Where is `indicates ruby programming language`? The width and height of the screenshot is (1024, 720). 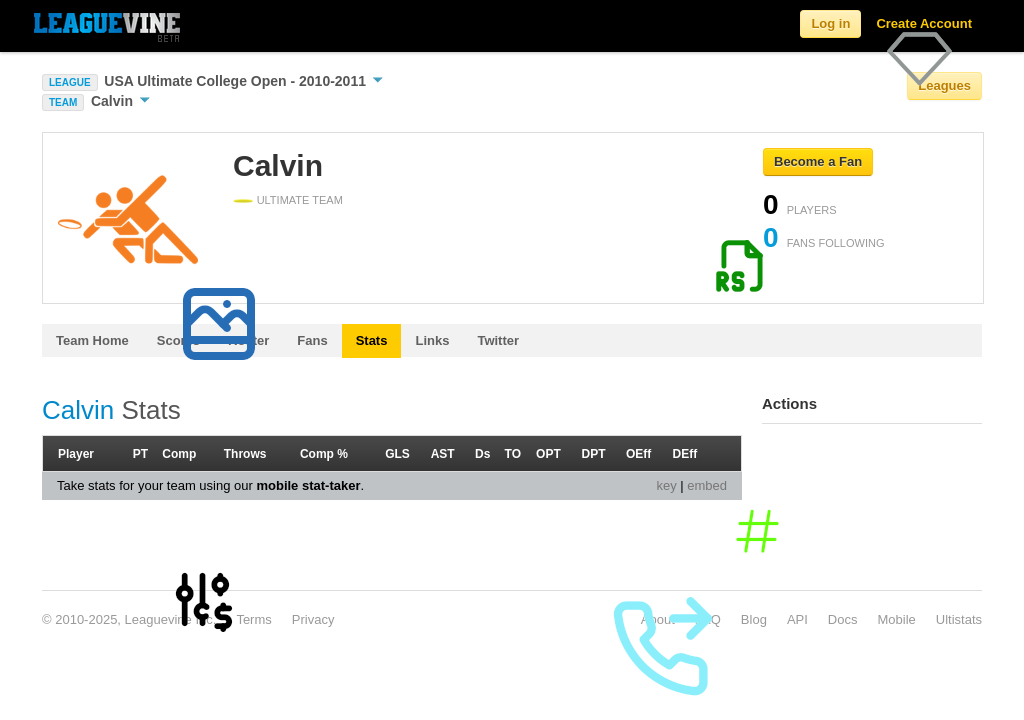
indicates ruby programming language is located at coordinates (919, 57).